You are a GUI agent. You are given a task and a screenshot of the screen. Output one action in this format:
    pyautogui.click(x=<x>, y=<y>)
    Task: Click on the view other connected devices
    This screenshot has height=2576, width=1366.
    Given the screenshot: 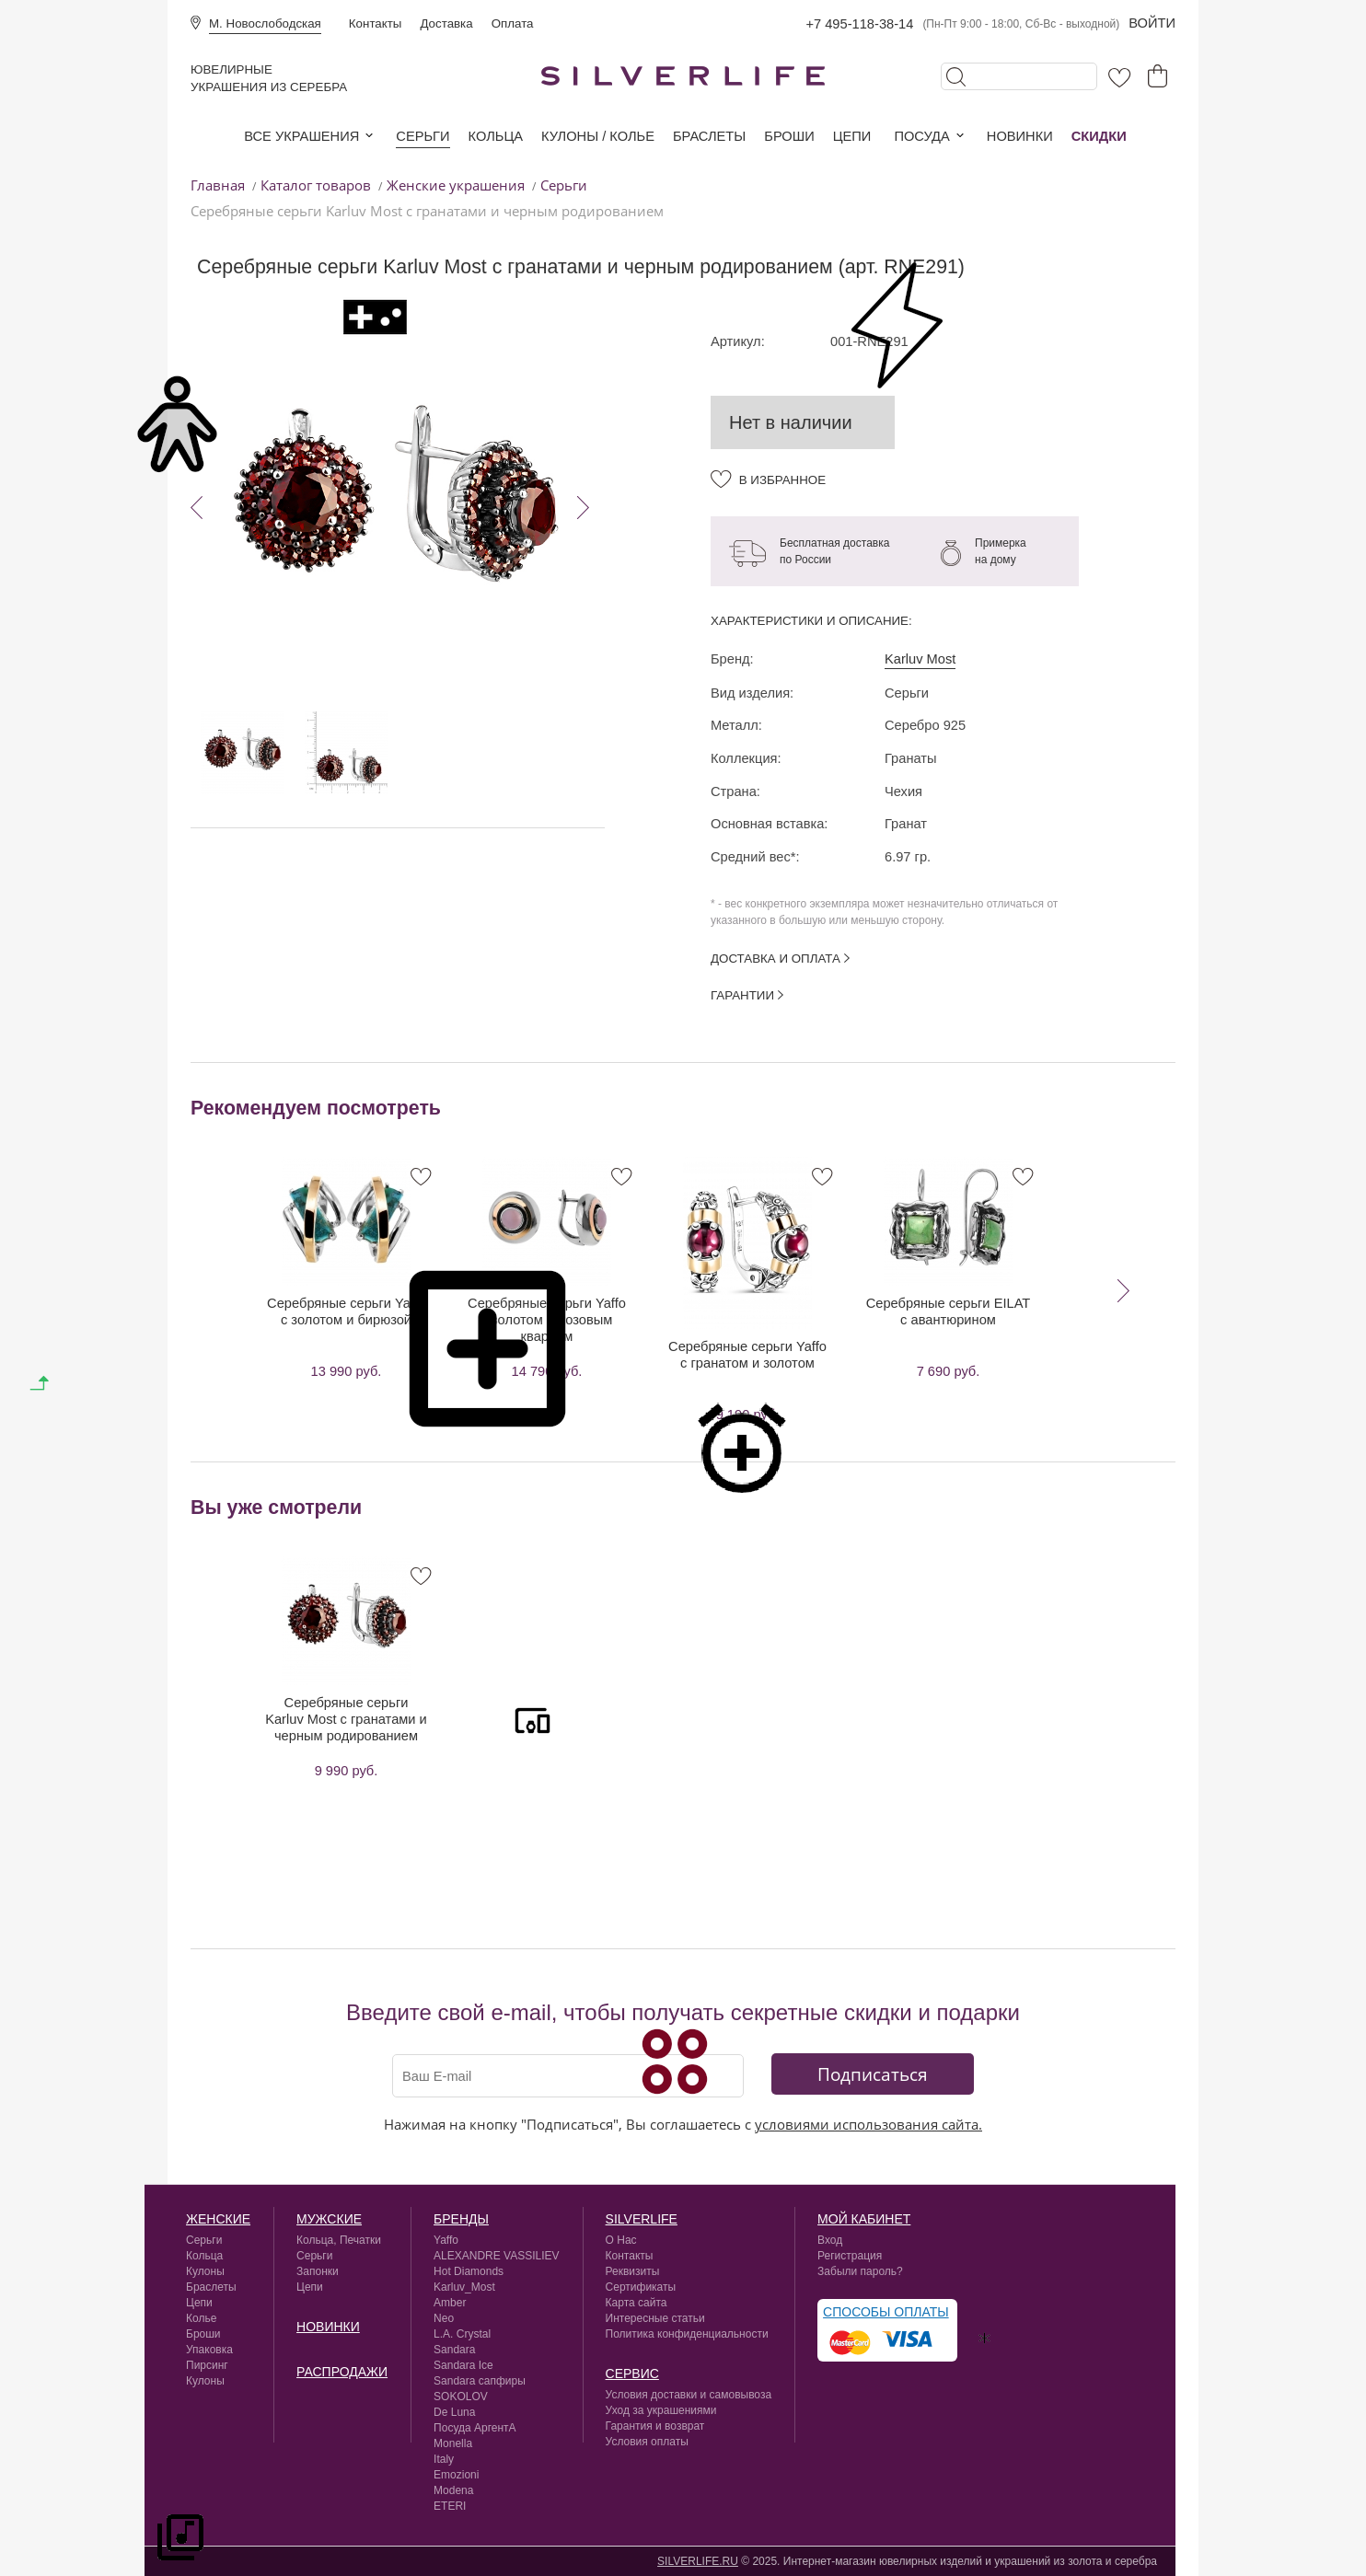 What is the action you would take?
    pyautogui.click(x=532, y=1720)
    